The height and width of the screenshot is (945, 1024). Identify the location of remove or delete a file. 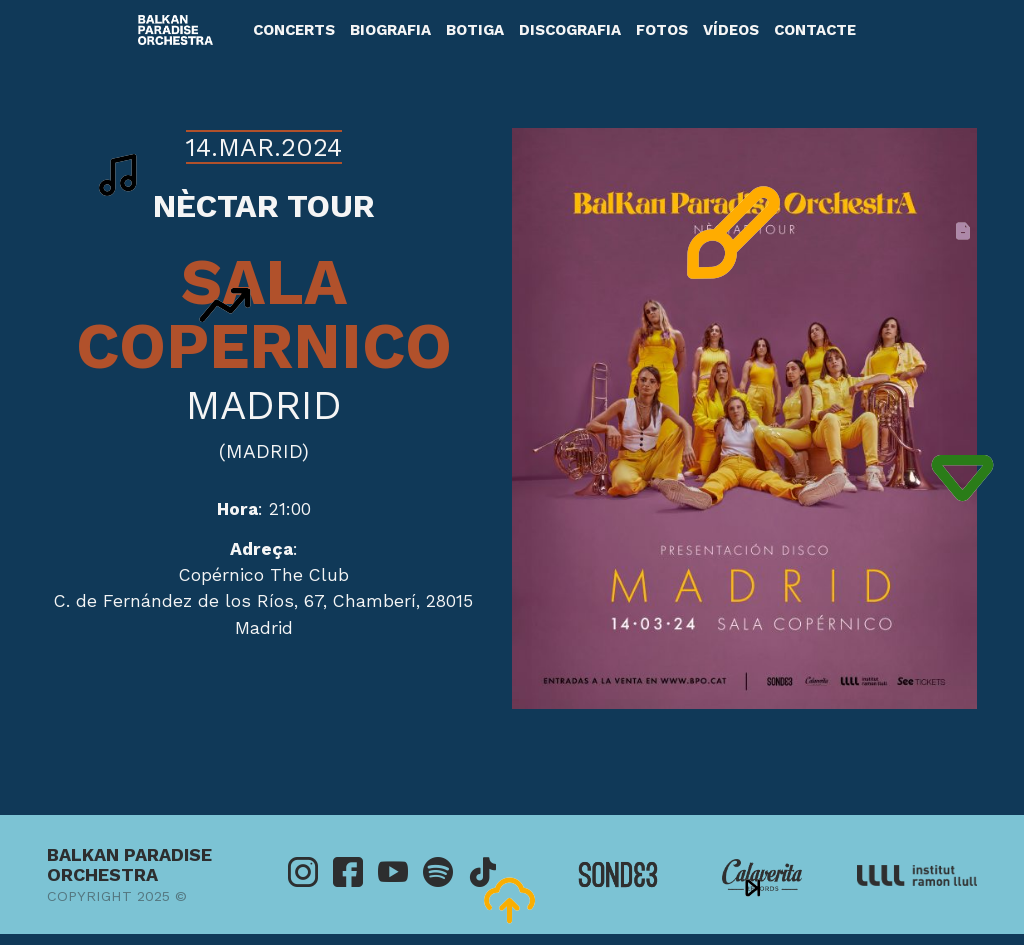
(963, 231).